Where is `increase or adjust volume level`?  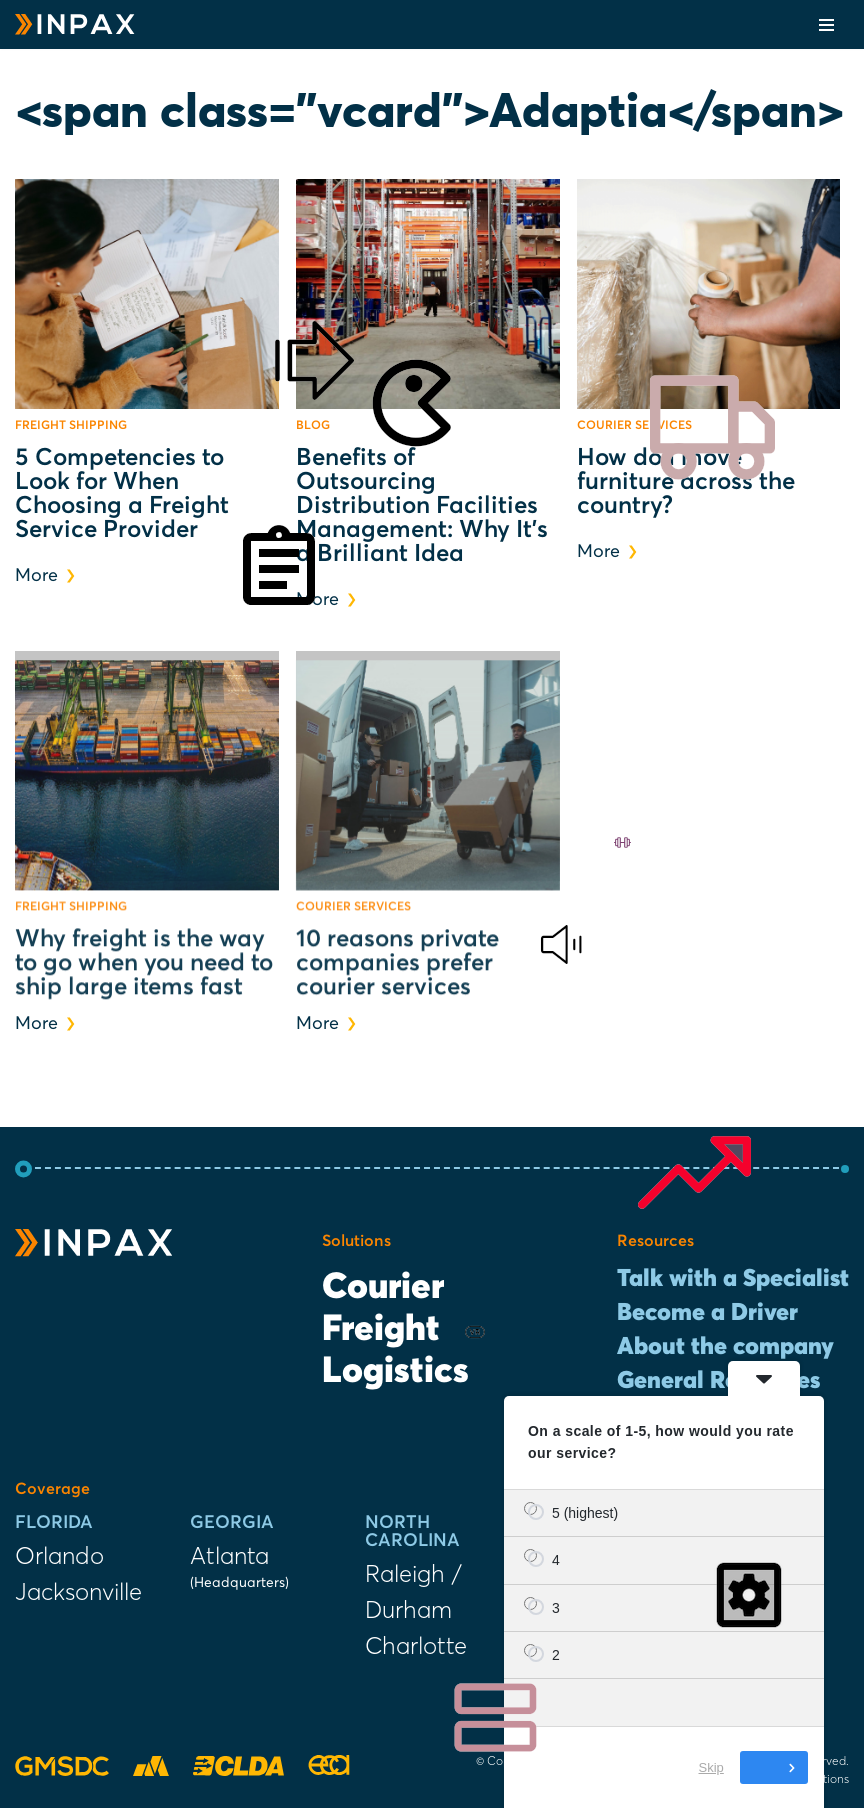 increase or adjust volume level is located at coordinates (560, 944).